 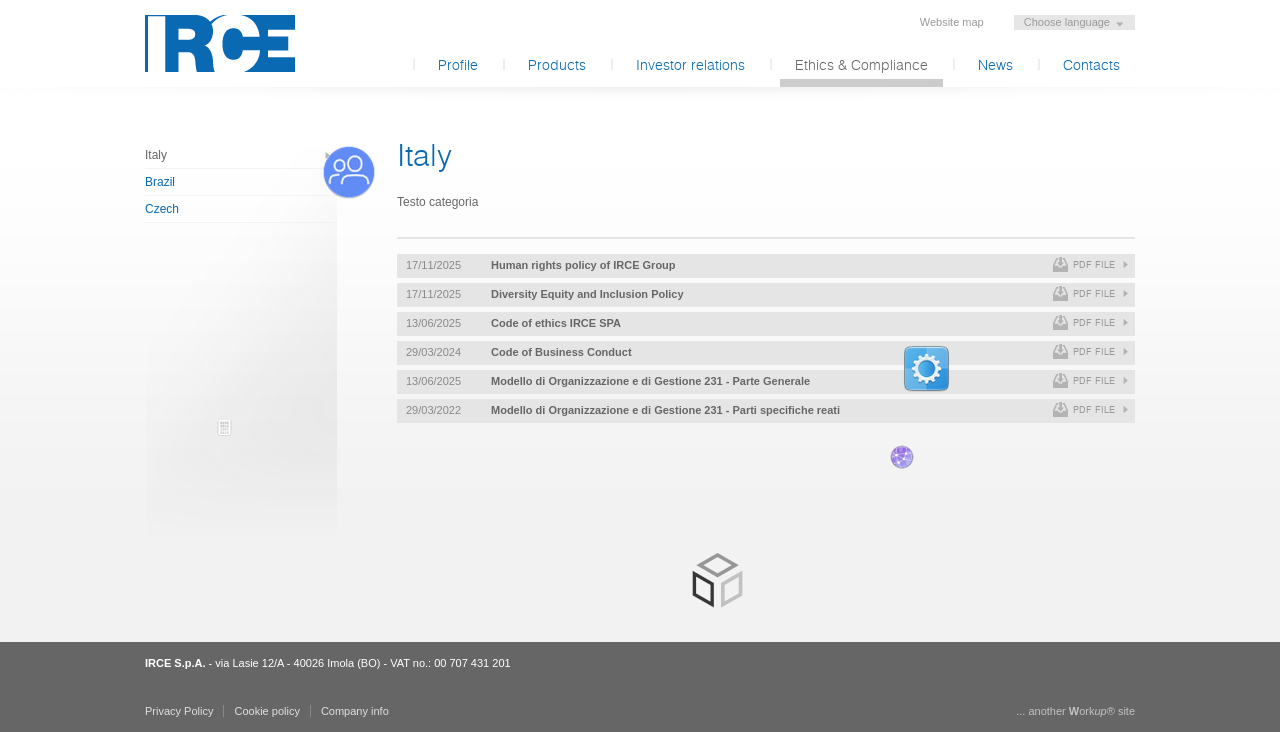 I want to click on indicates shared or collaborative content, so click(x=349, y=172).